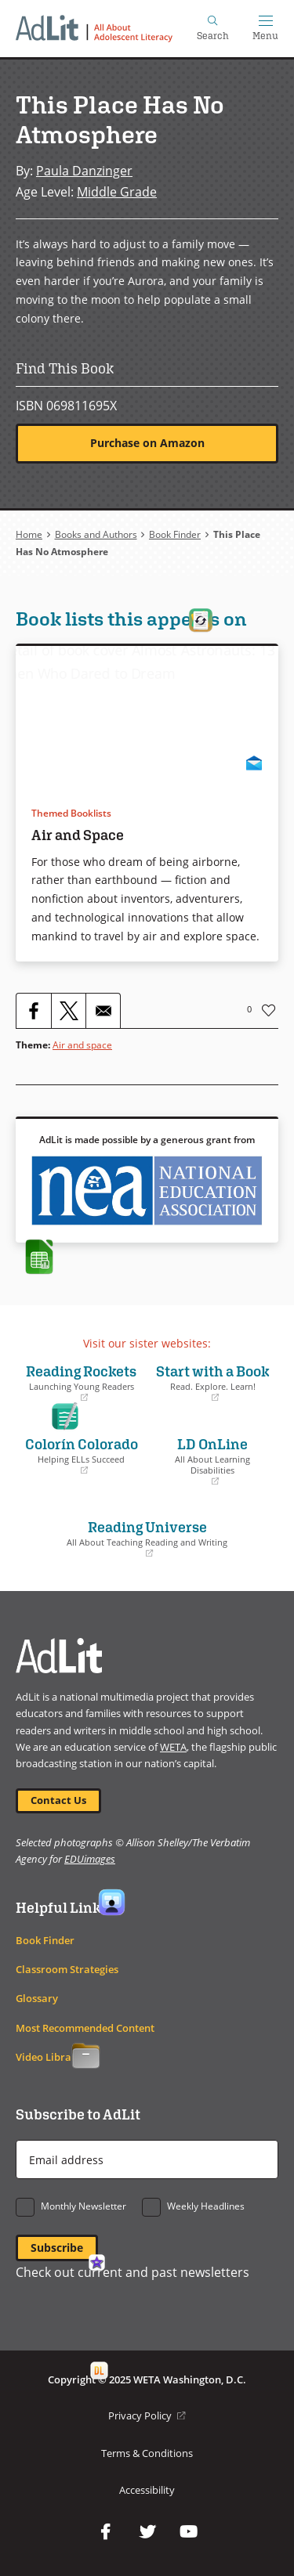  I want to click on launch dying light game, so click(99, 2370).